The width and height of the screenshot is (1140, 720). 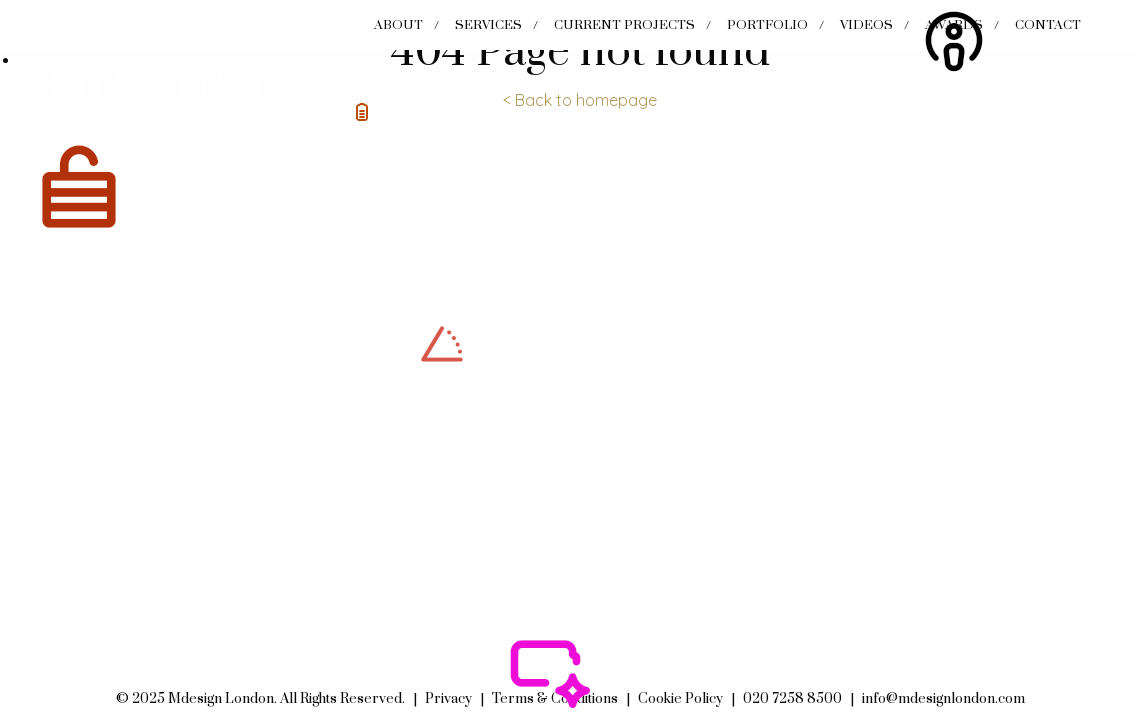 What do you see at coordinates (954, 40) in the screenshot?
I see `open apple podcasts app` at bounding box center [954, 40].